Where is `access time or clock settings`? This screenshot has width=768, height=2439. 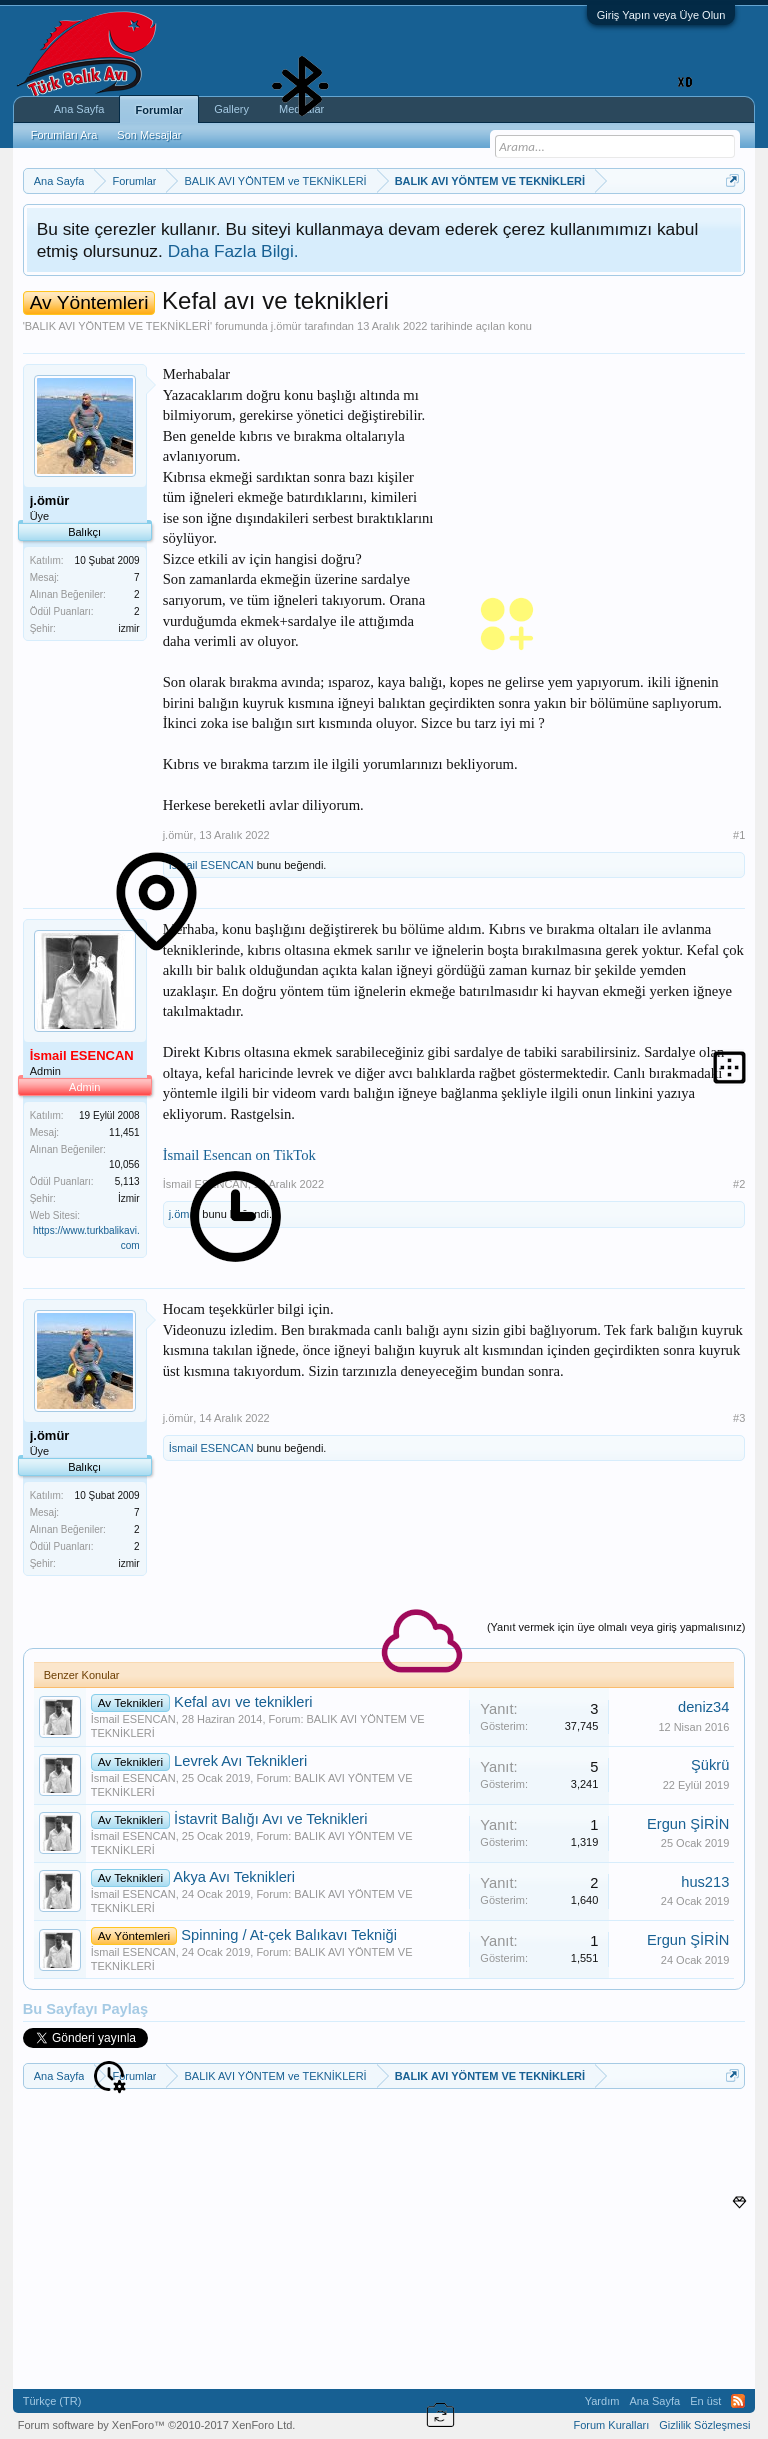 access time or clock settings is located at coordinates (109, 2076).